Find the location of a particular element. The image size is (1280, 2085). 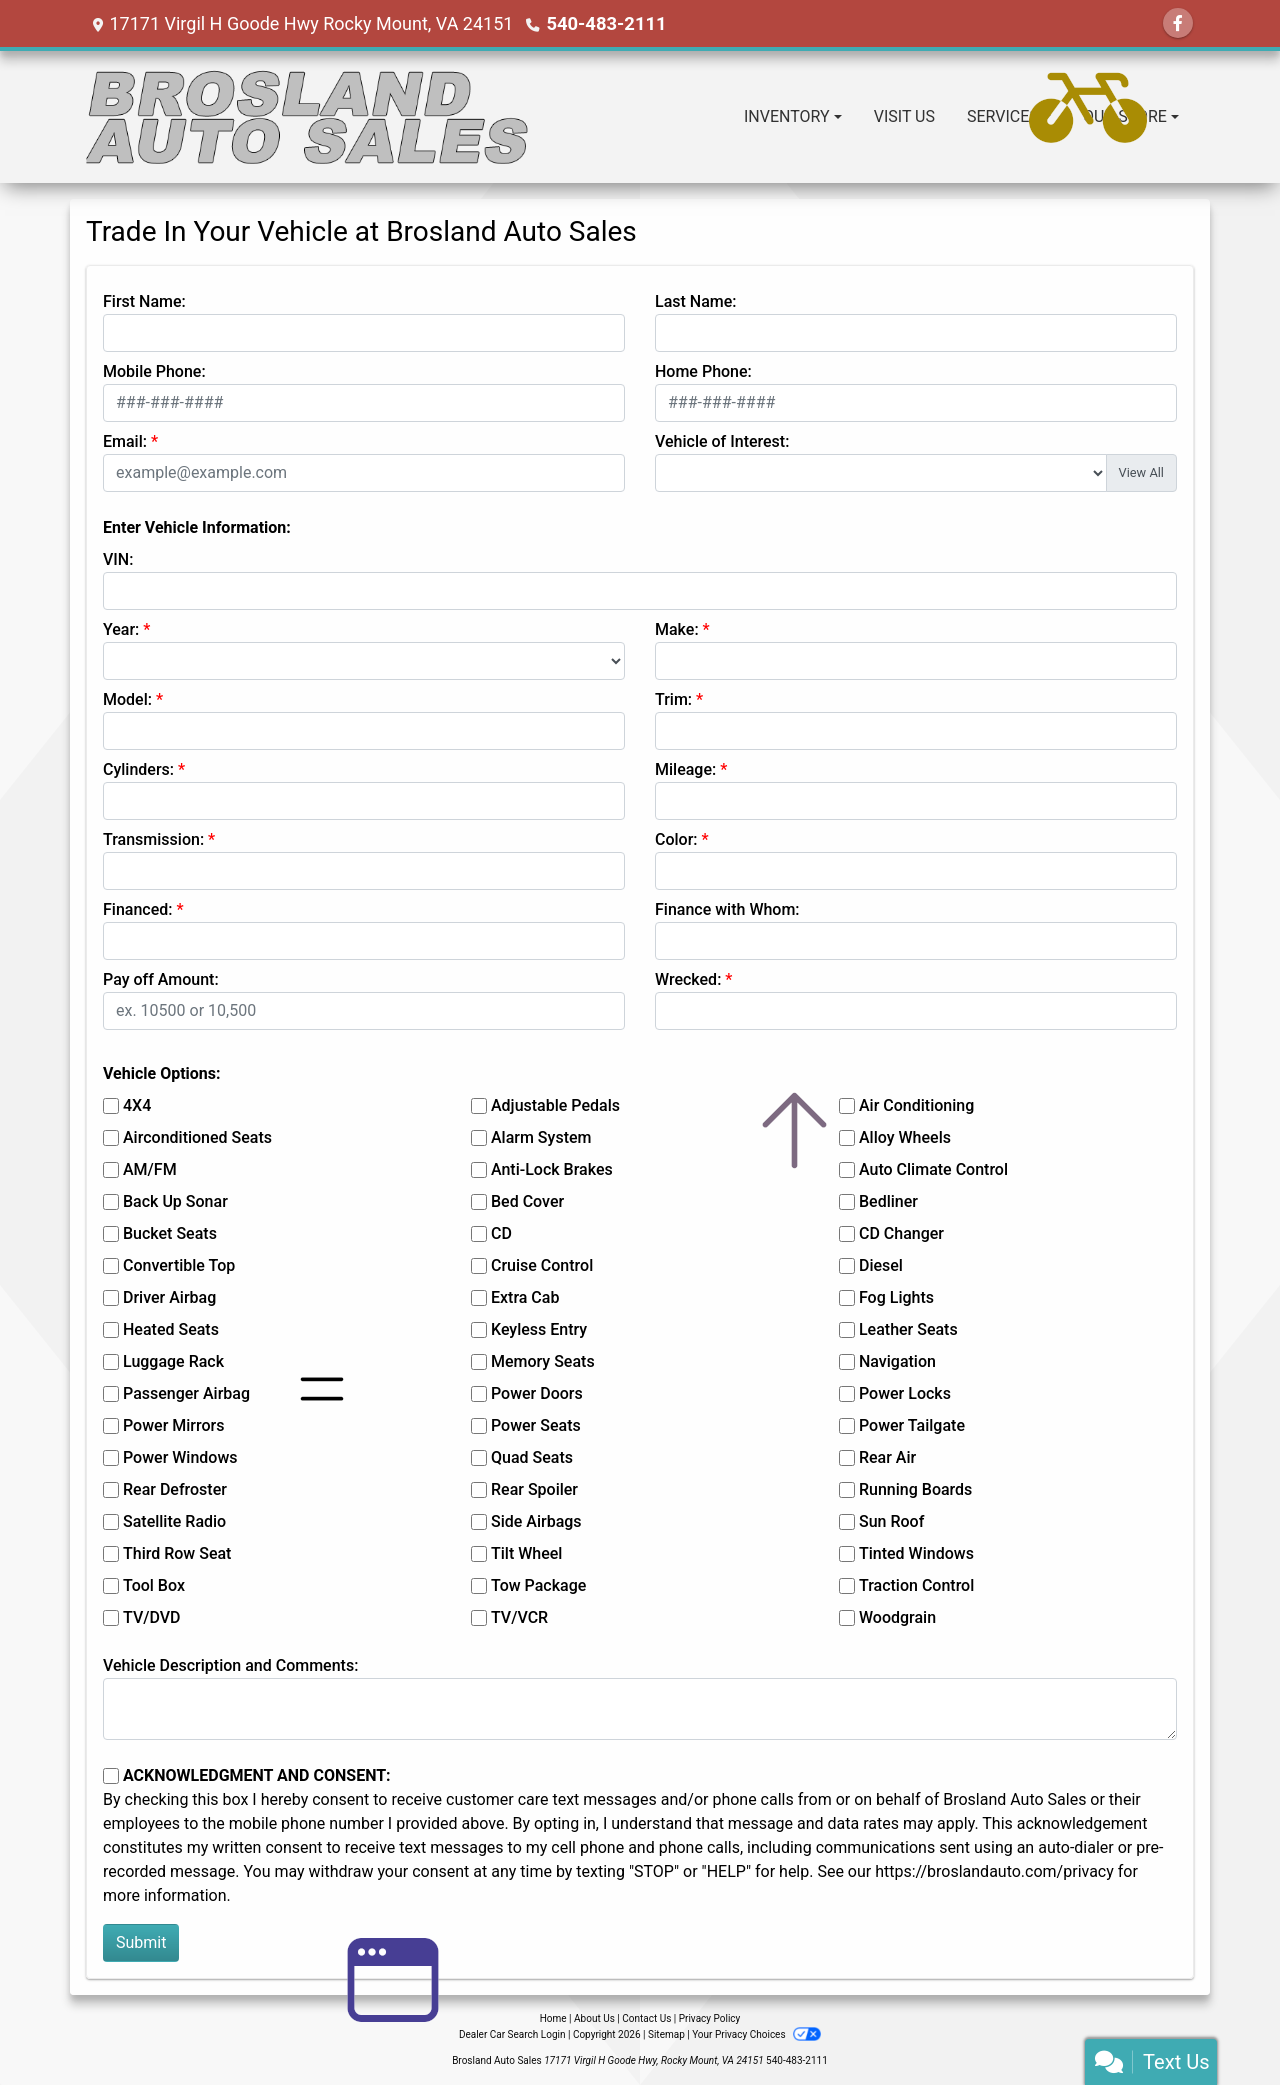

open navigation menu is located at coordinates (322, 1389).